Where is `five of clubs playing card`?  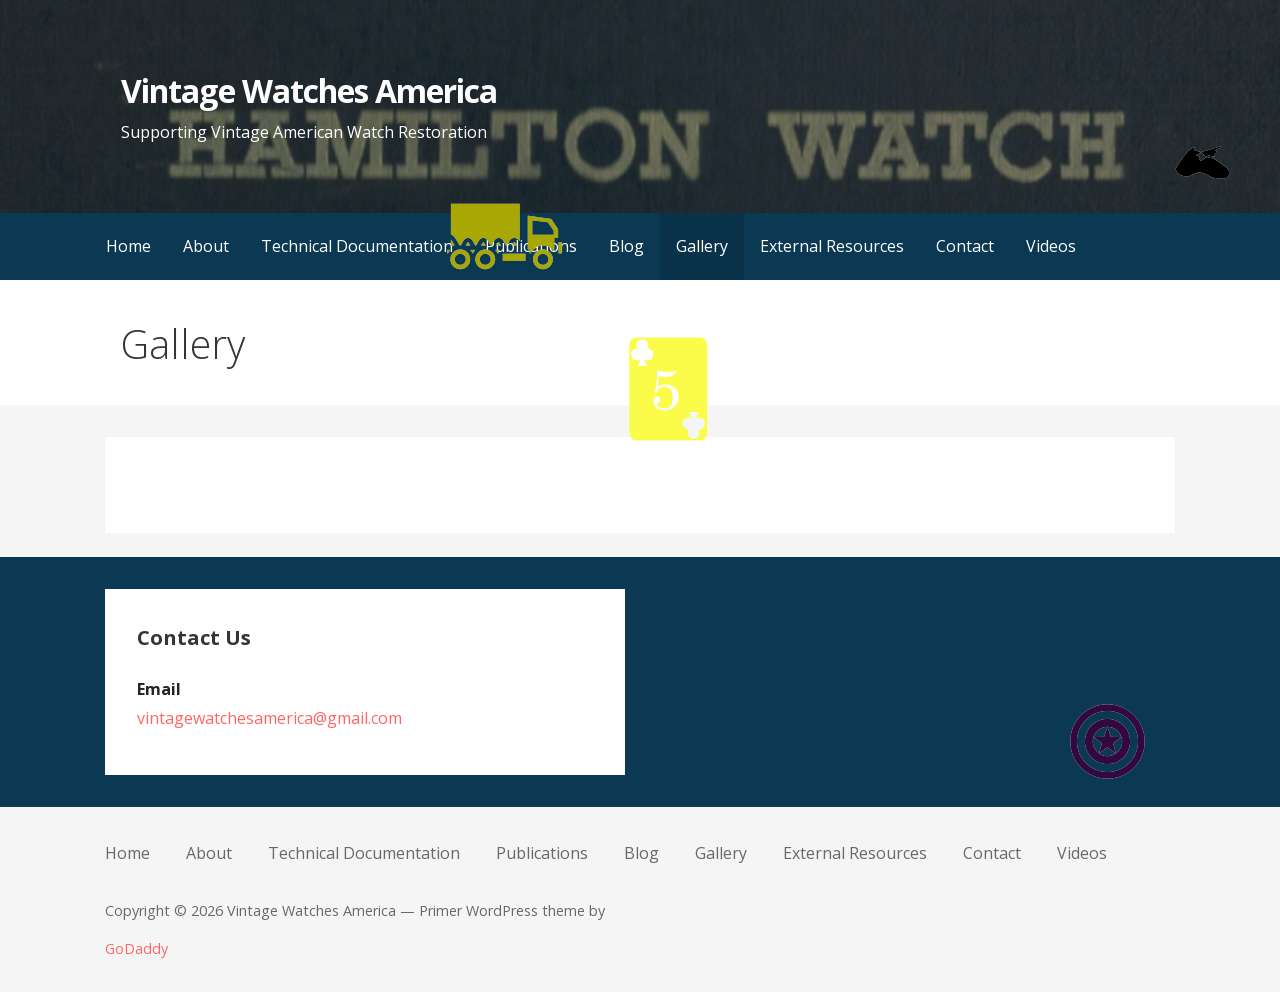 five of clubs playing card is located at coordinates (668, 389).